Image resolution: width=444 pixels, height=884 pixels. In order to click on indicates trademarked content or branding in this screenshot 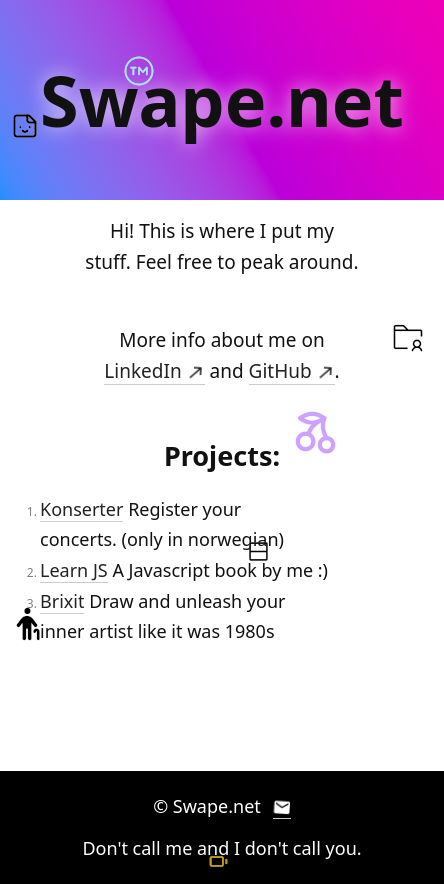, I will do `click(139, 71)`.